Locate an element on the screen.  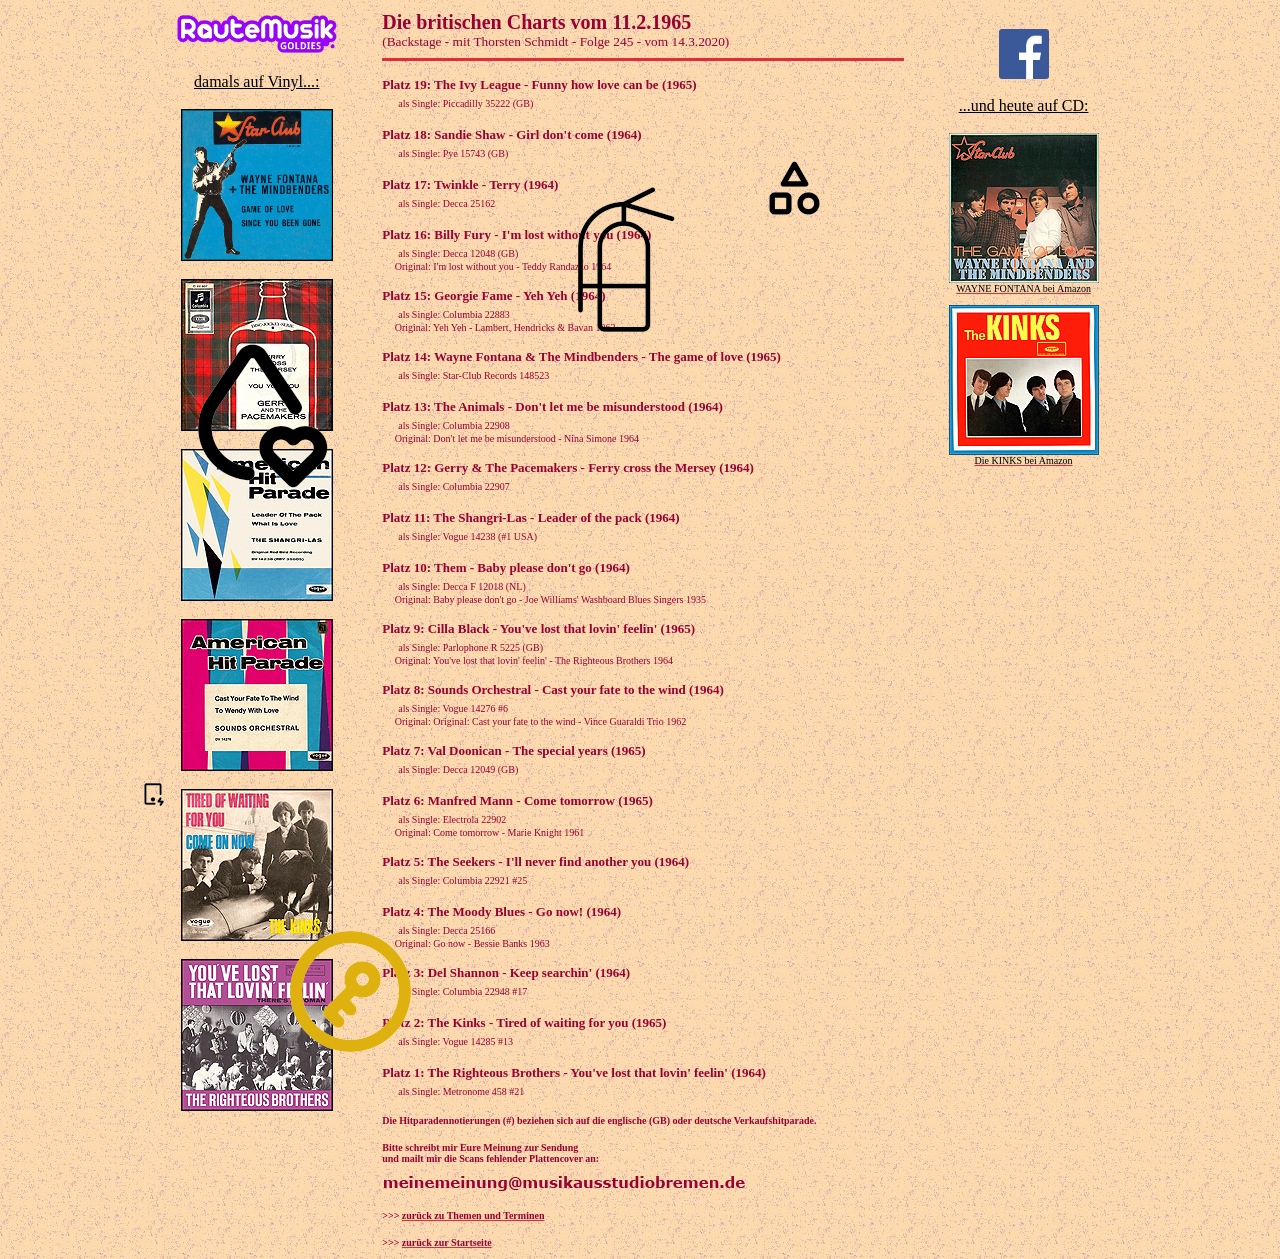
tablet charging status is located at coordinates (153, 794).